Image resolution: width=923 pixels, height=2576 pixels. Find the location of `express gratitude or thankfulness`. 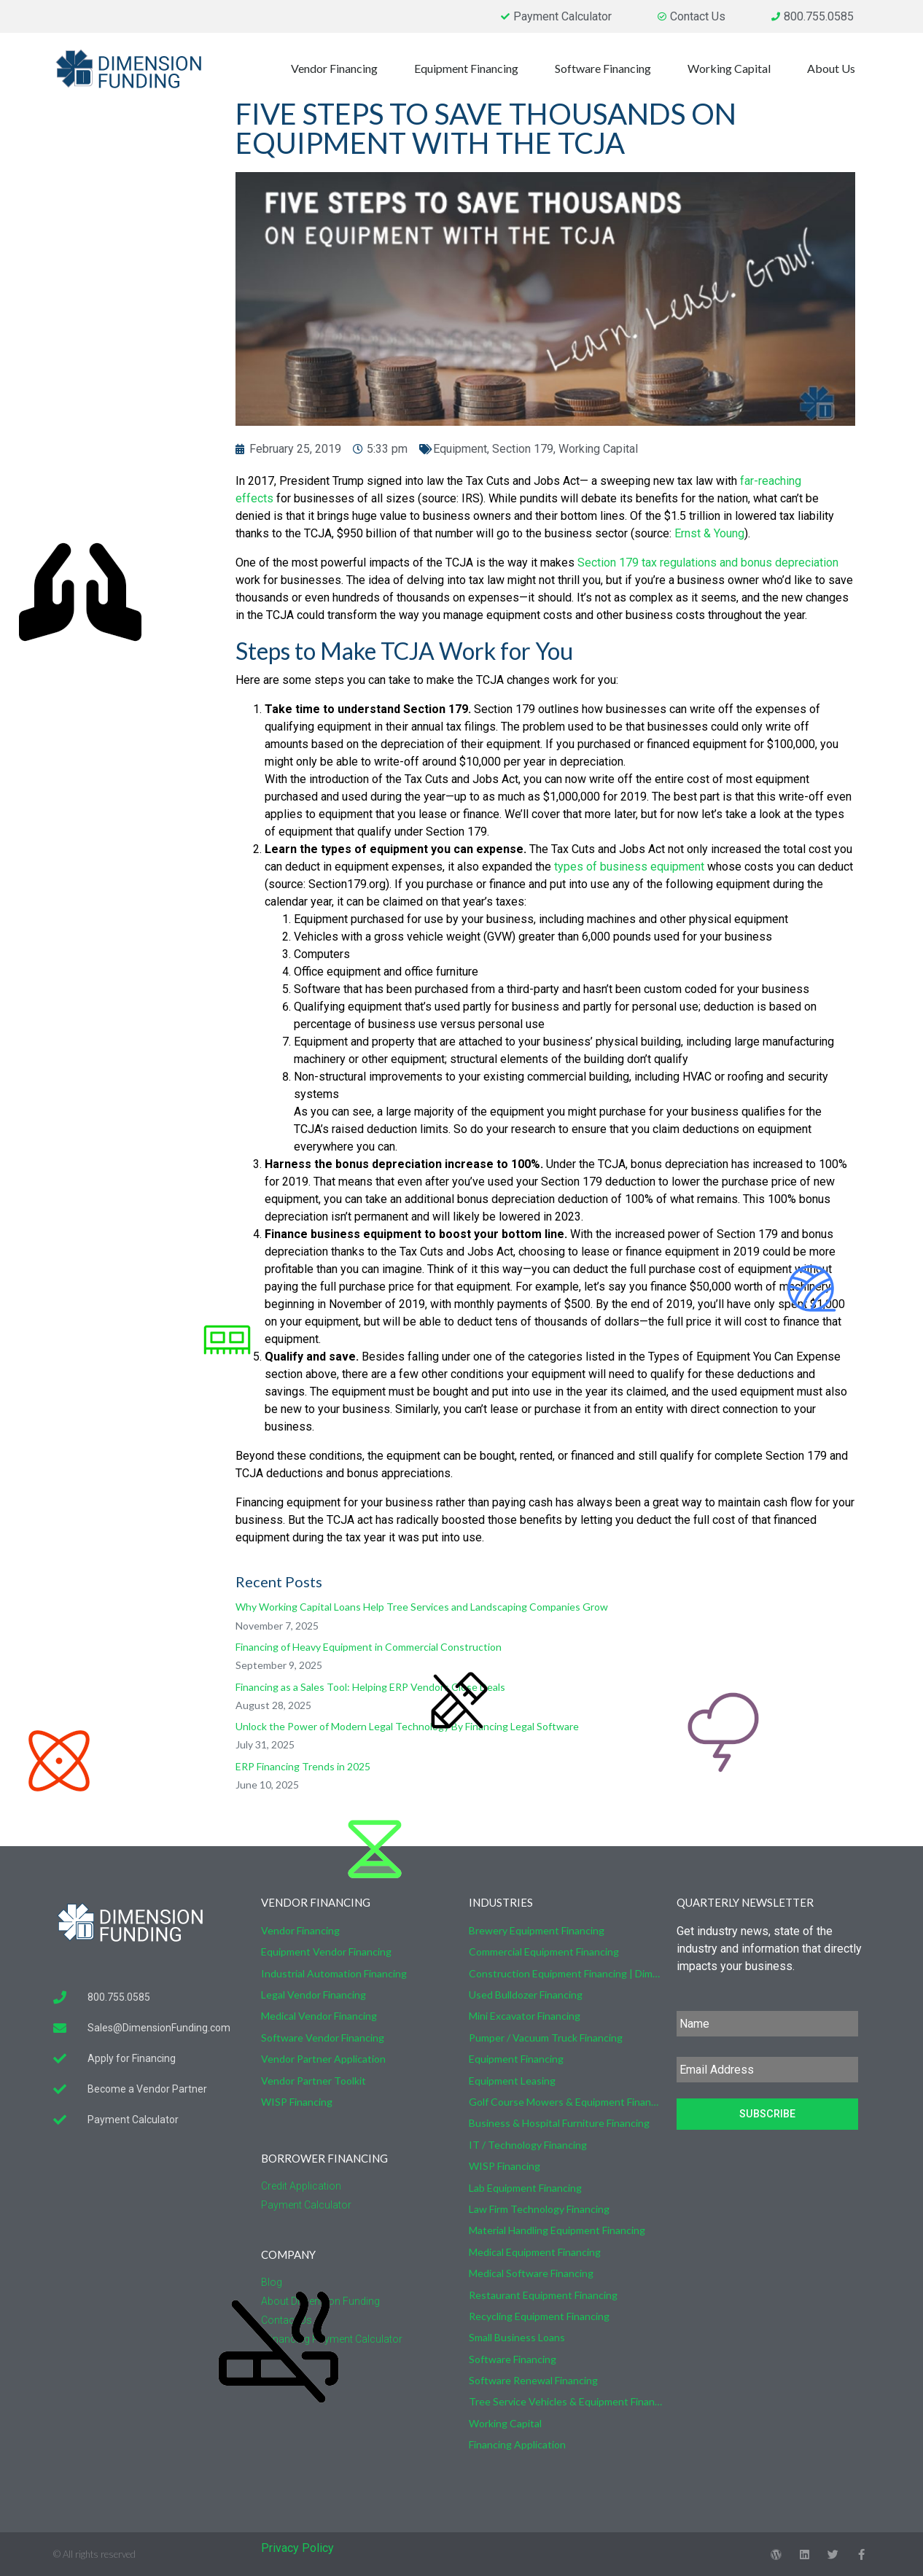

express gratitude or thankfulness is located at coordinates (80, 592).